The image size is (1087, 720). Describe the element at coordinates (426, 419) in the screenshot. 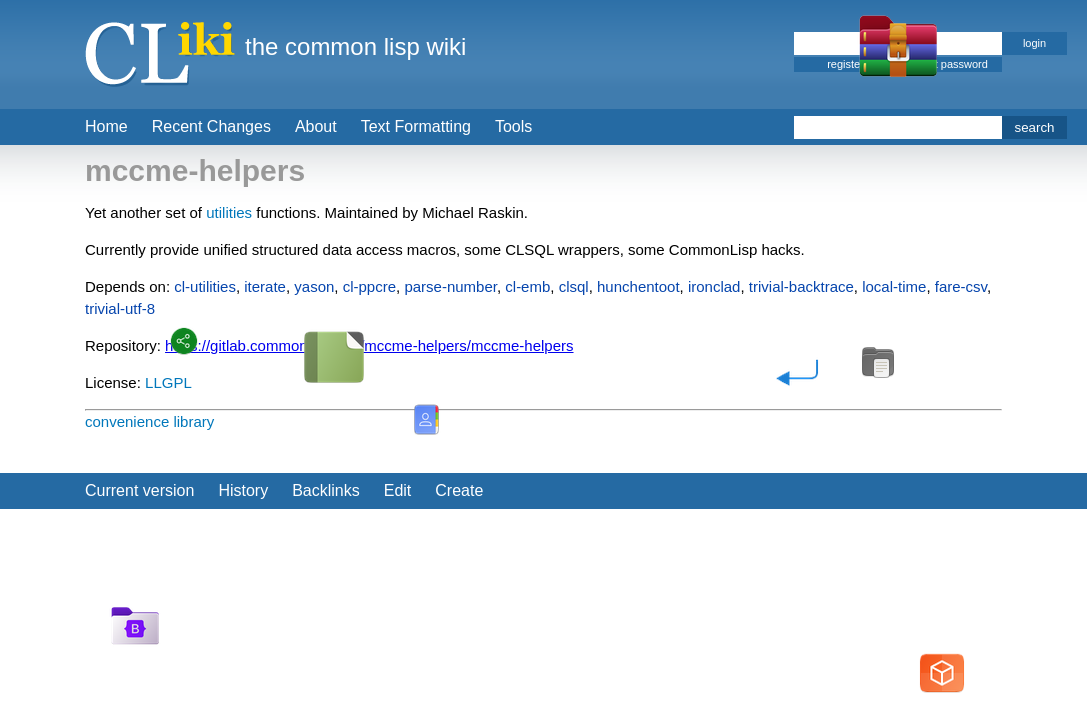

I see `open the address book application` at that location.